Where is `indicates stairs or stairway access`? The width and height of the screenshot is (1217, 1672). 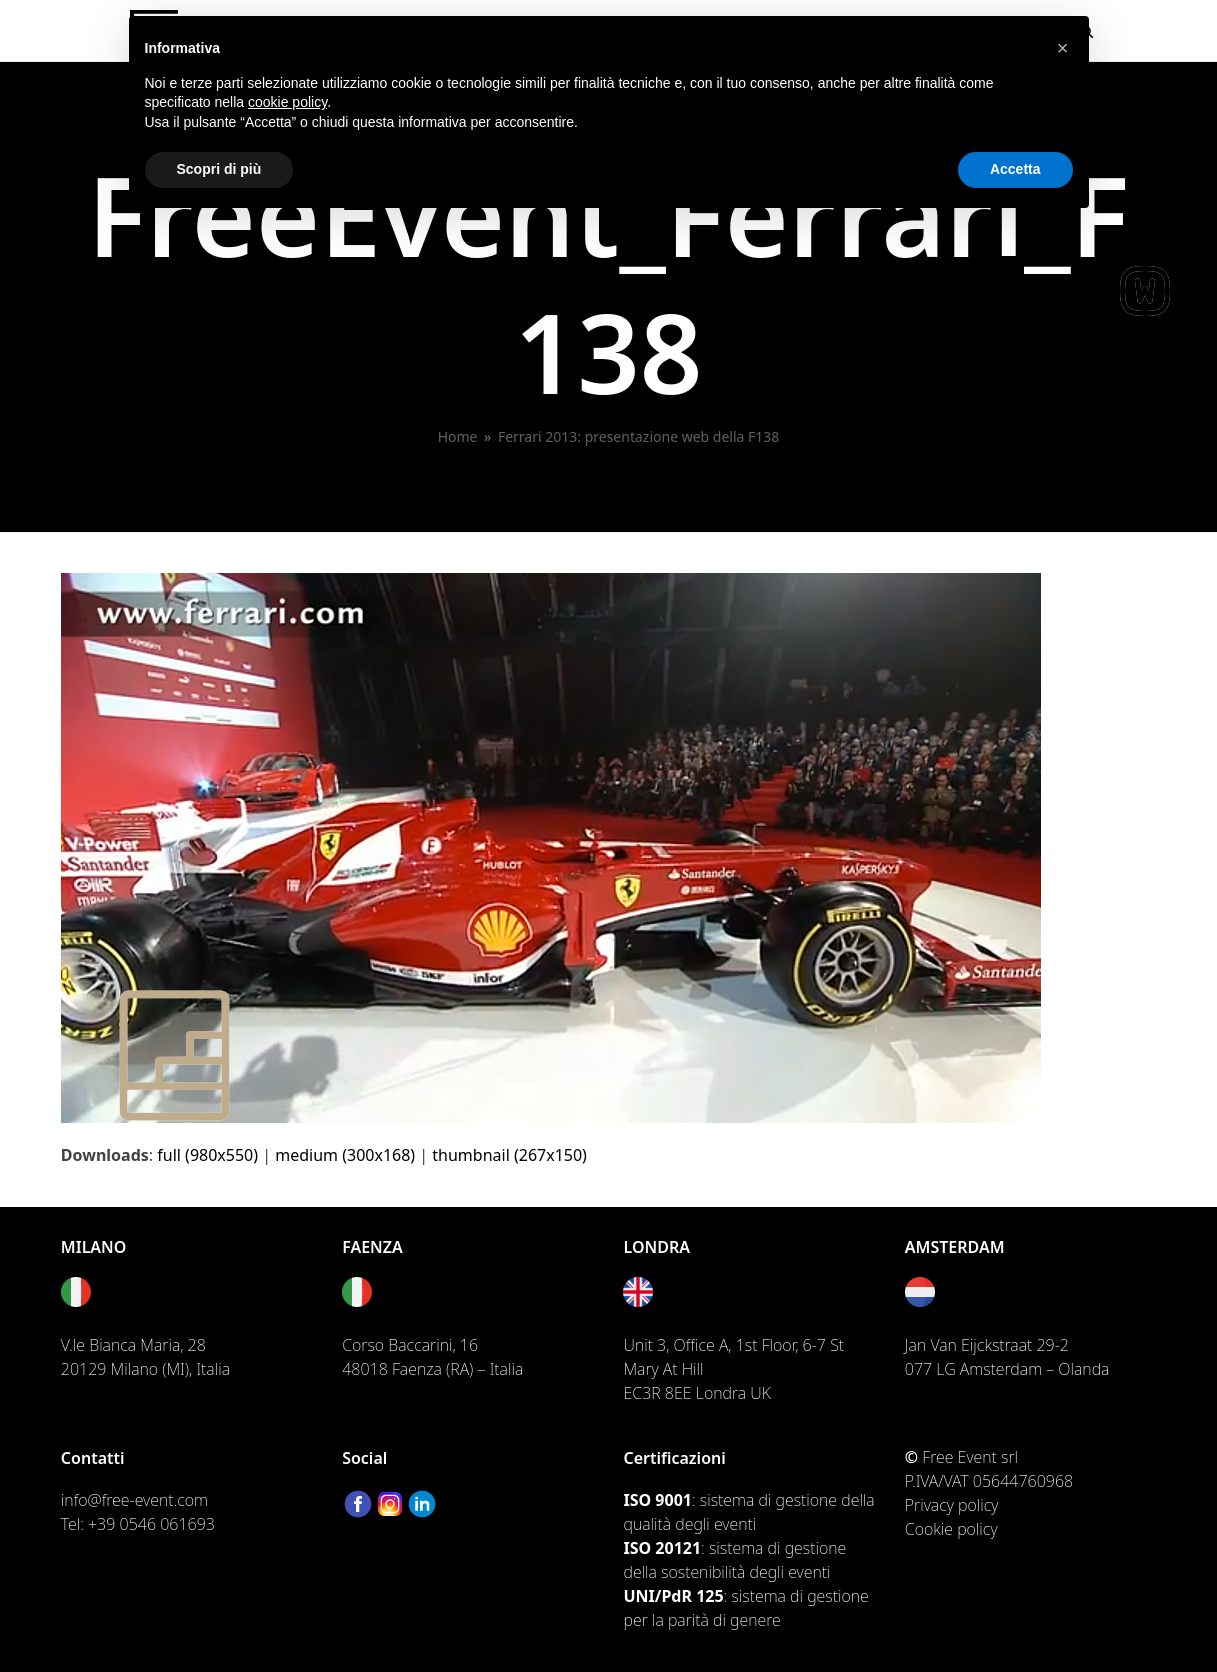
indicates stairs or stairway access is located at coordinates (174, 1055).